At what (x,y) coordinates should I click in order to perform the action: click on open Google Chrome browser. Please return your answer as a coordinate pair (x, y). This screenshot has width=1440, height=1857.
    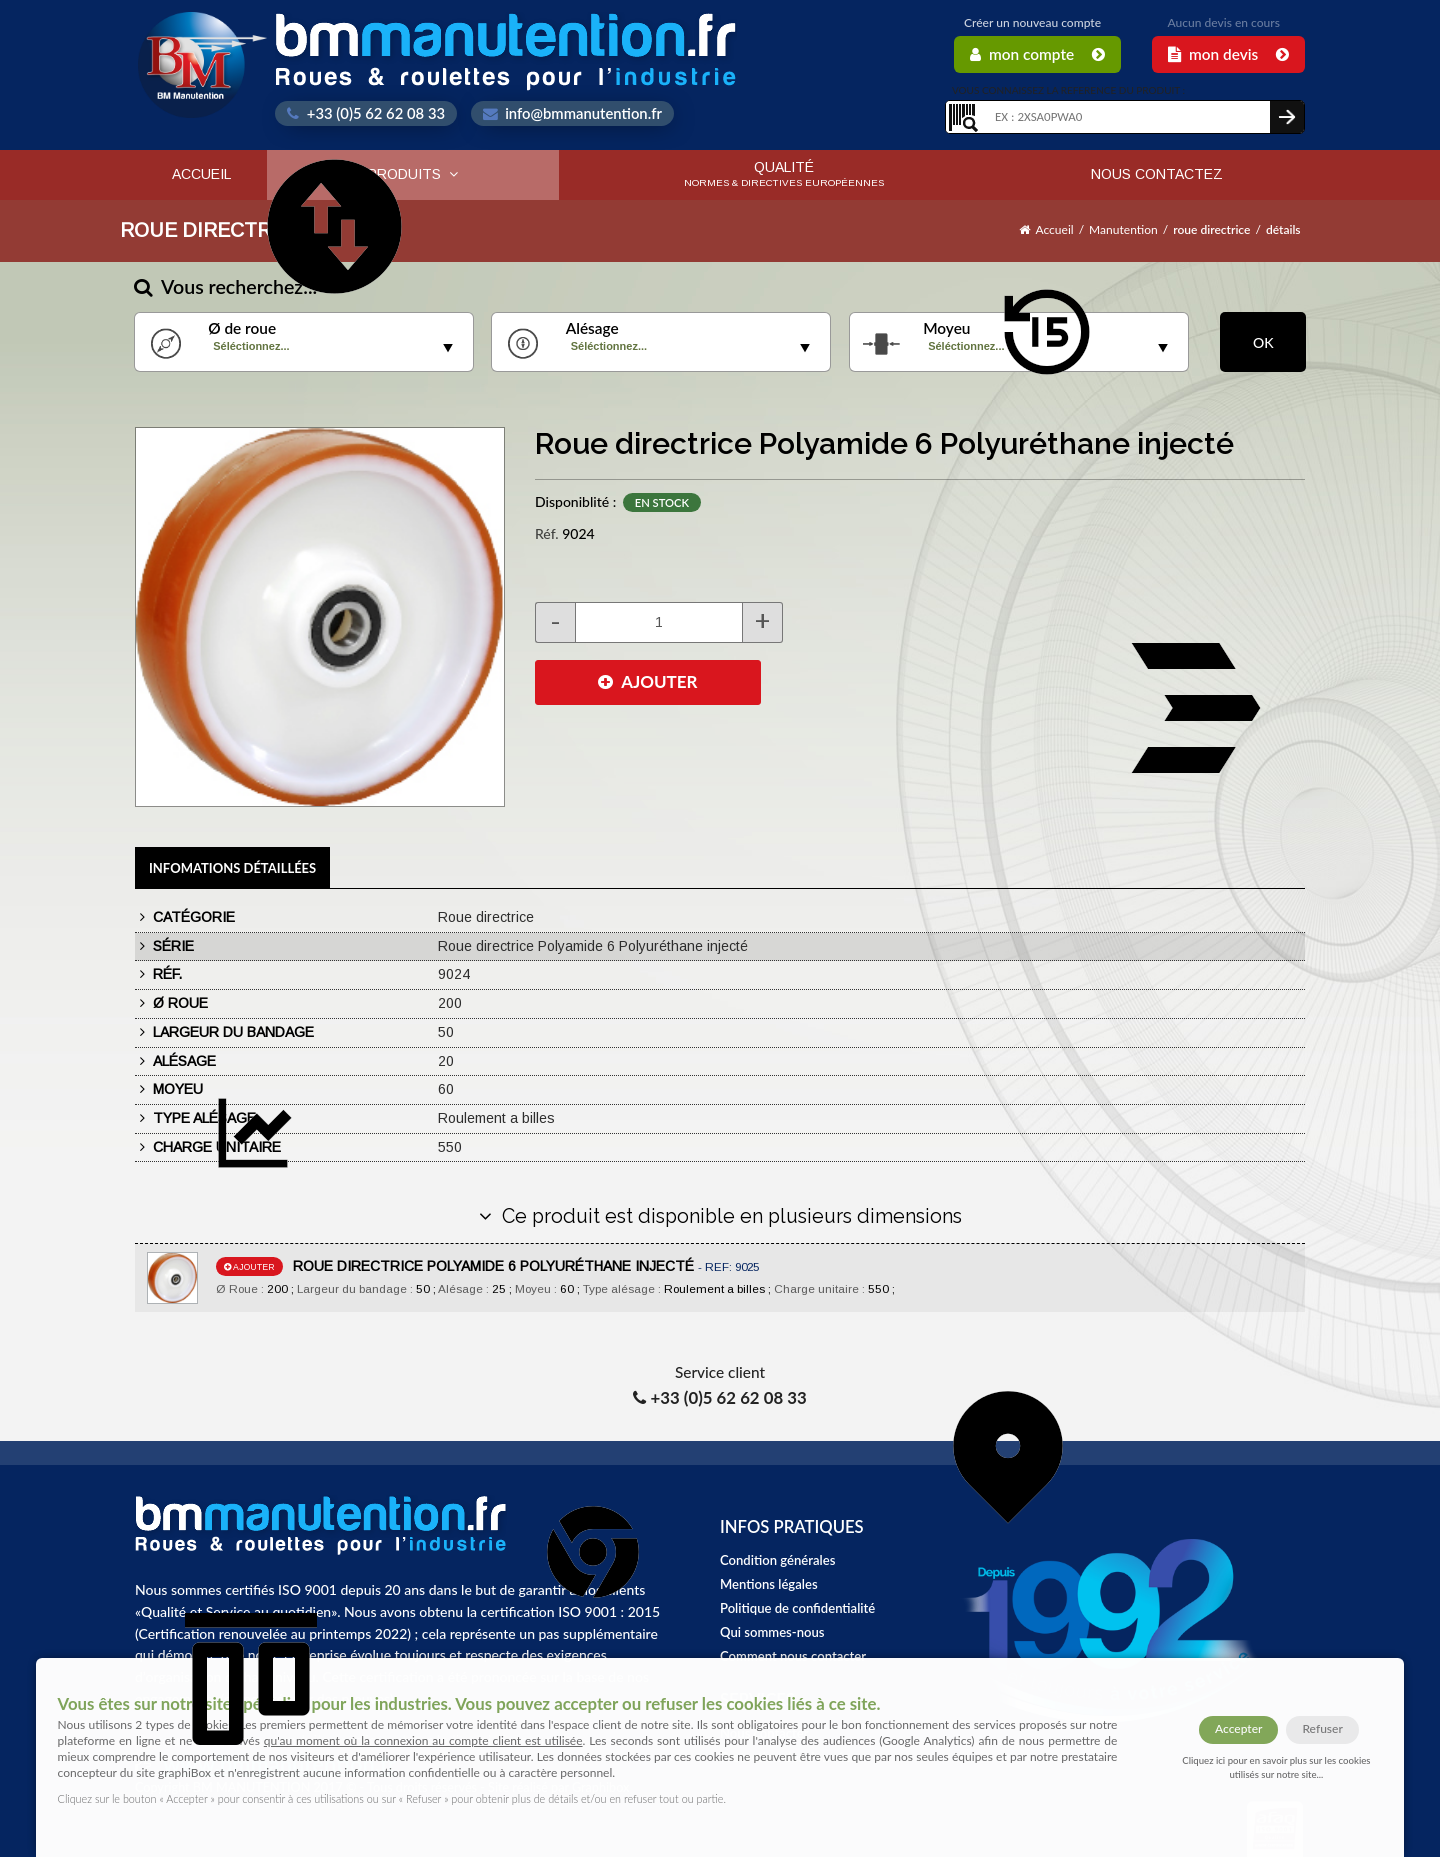
    Looking at the image, I should click on (593, 1552).